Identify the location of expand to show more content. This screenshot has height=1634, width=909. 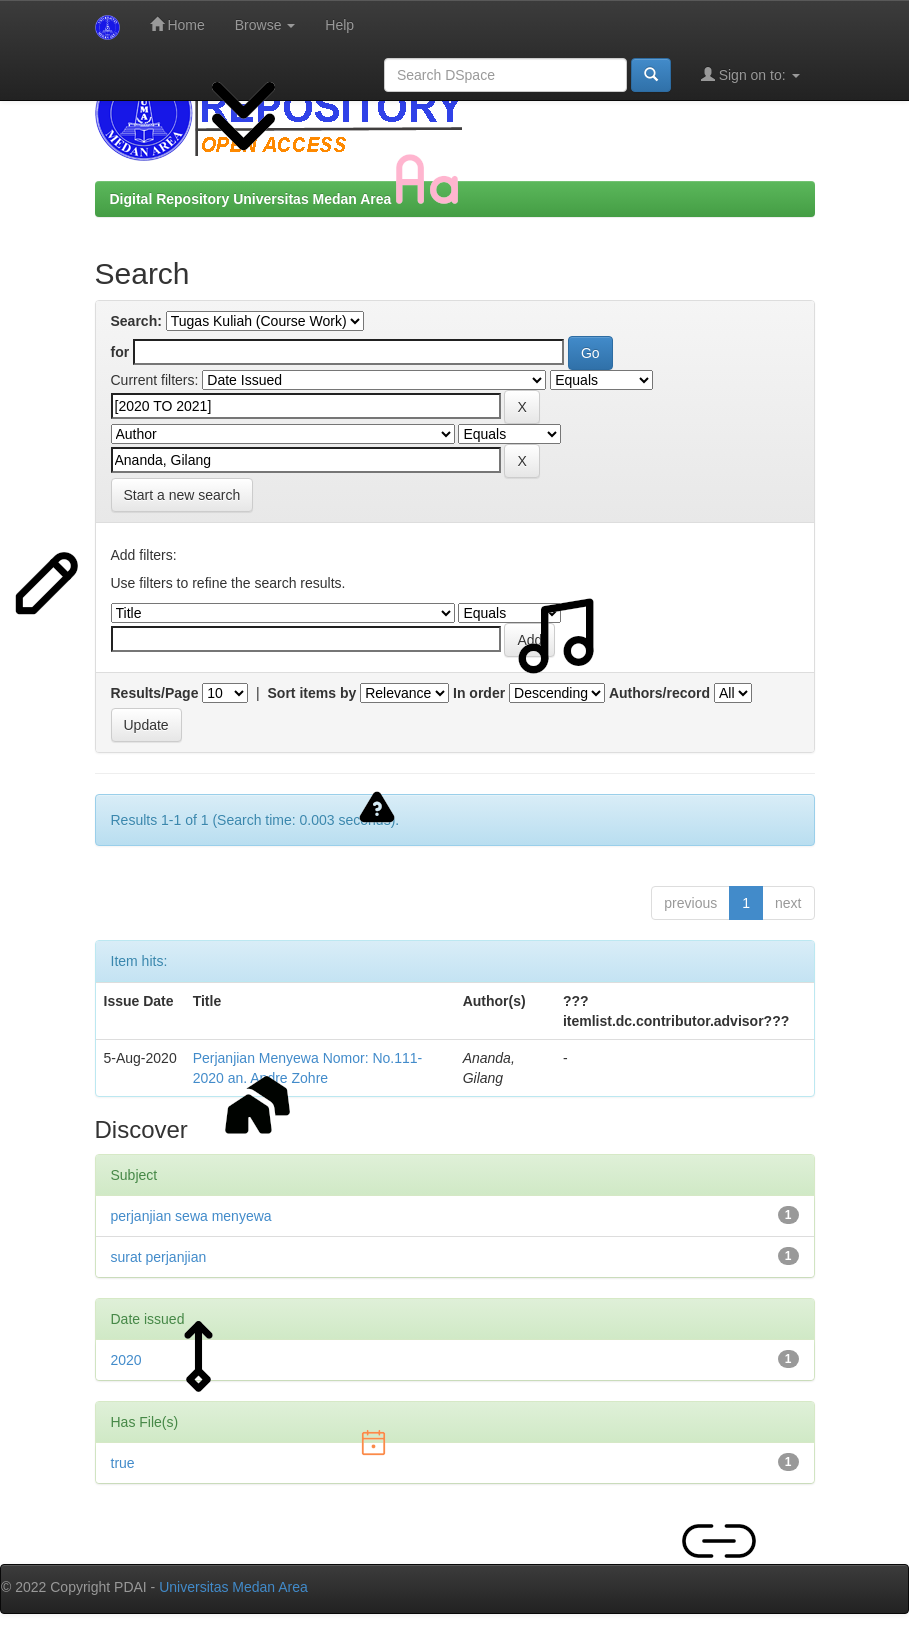
(243, 113).